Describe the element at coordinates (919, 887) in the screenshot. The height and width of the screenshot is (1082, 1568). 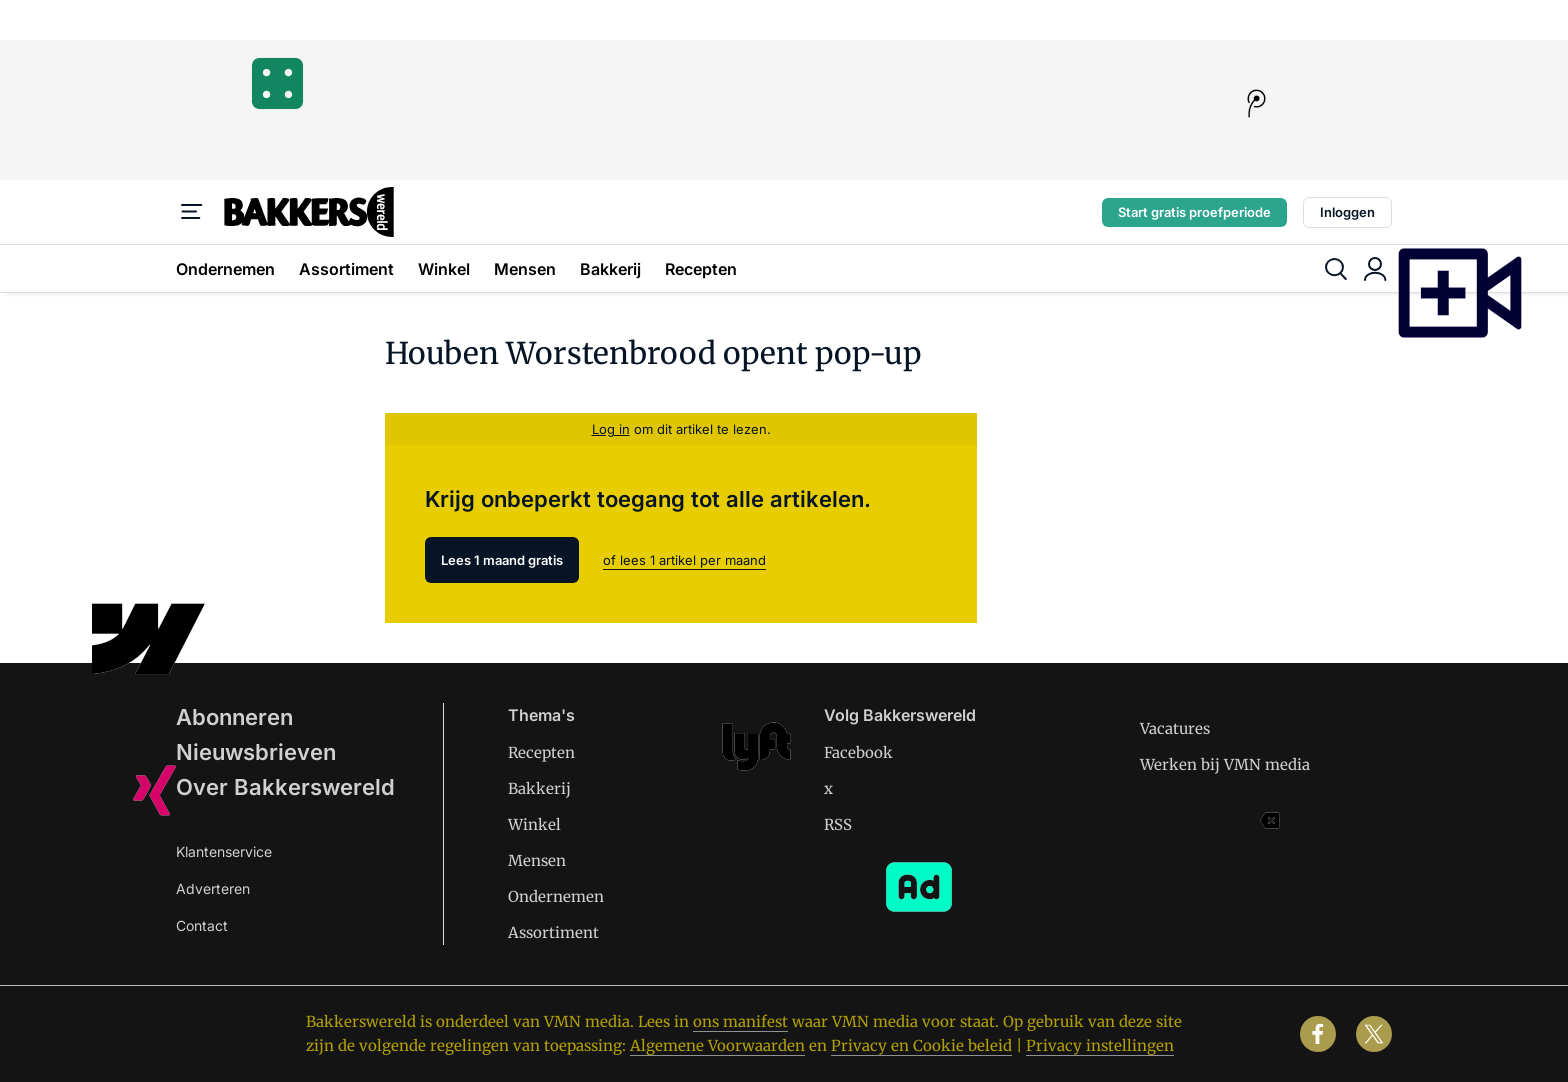
I see `indicates an advertisement or sponsored content` at that location.